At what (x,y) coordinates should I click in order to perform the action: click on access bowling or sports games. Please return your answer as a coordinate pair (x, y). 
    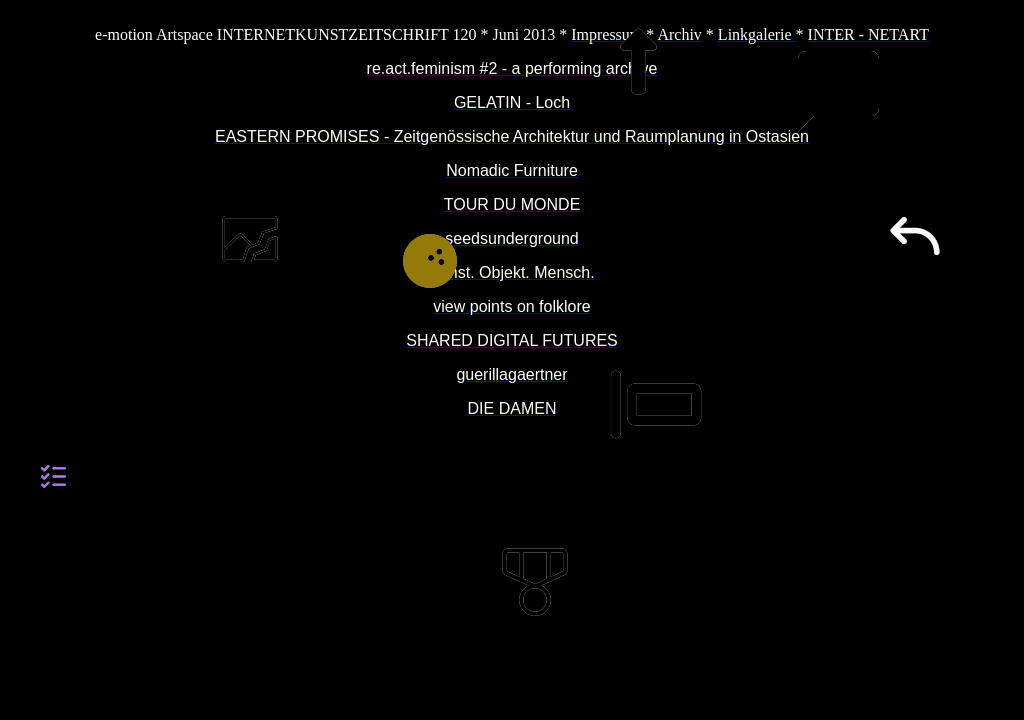
    Looking at the image, I should click on (430, 261).